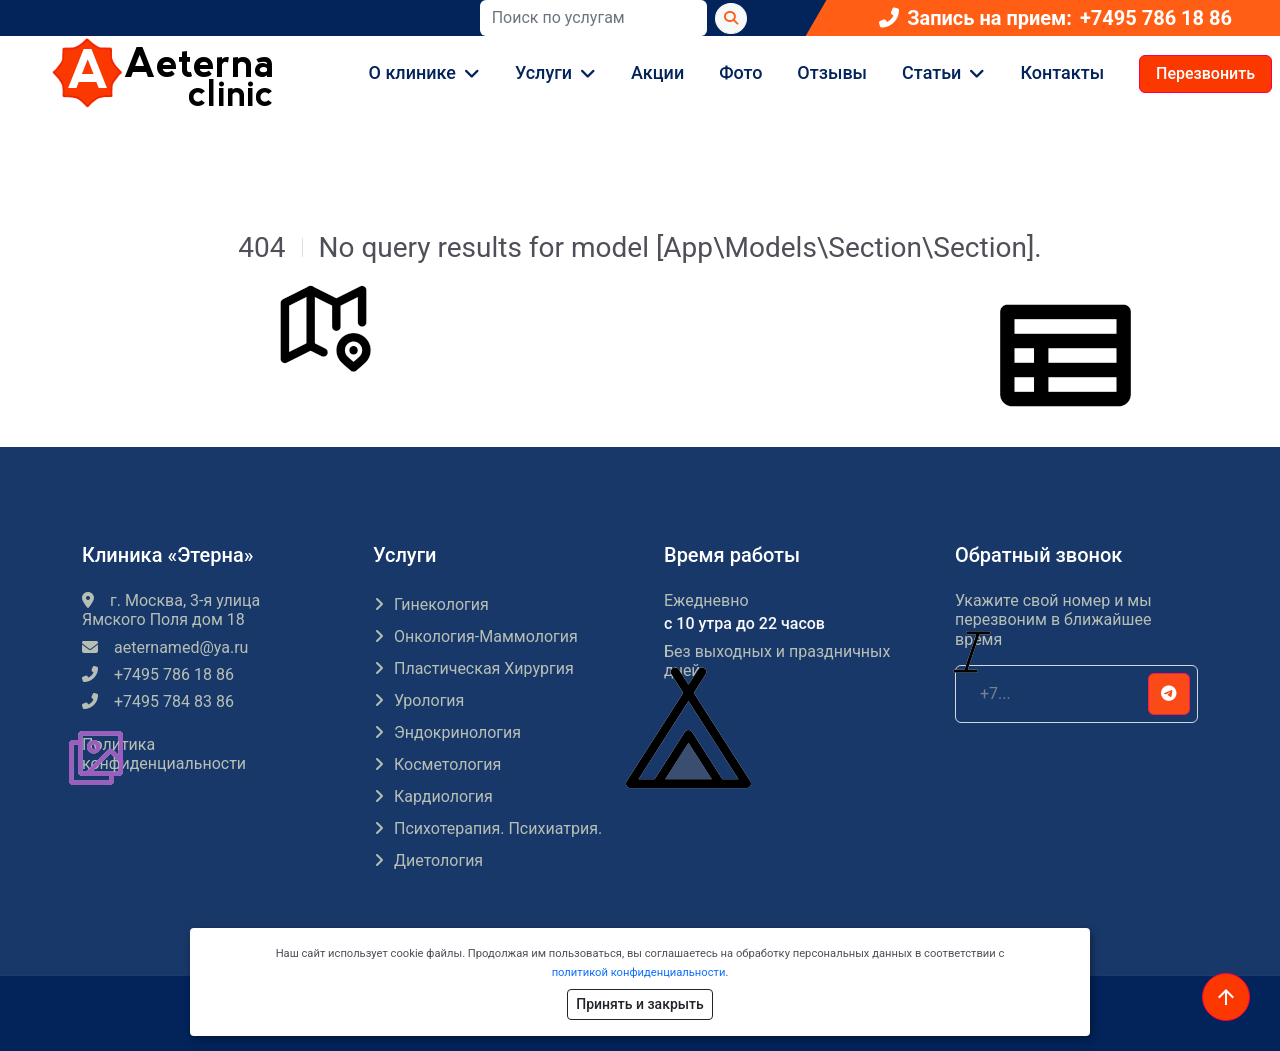 The height and width of the screenshot is (1051, 1280). Describe the element at coordinates (323, 324) in the screenshot. I see `view map or navigation` at that location.